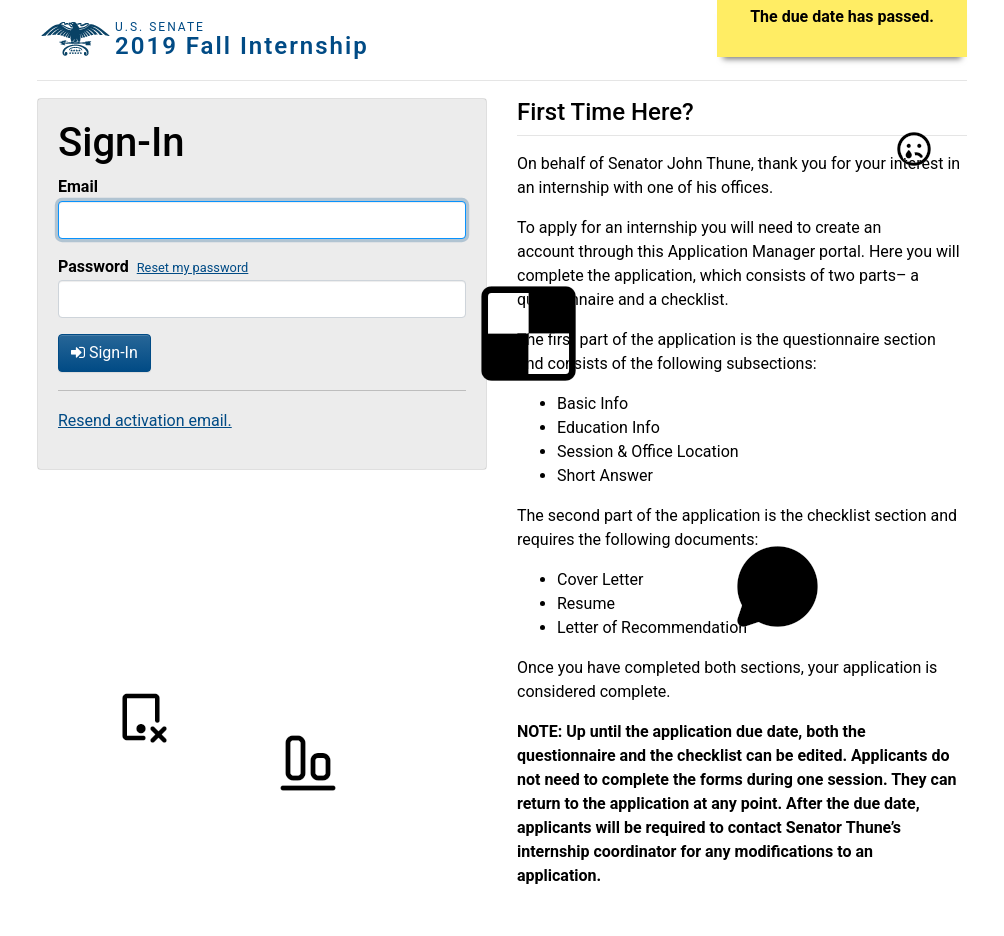  Describe the element at coordinates (914, 149) in the screenshot. I see `indicates an error or something went wrong` at that location.